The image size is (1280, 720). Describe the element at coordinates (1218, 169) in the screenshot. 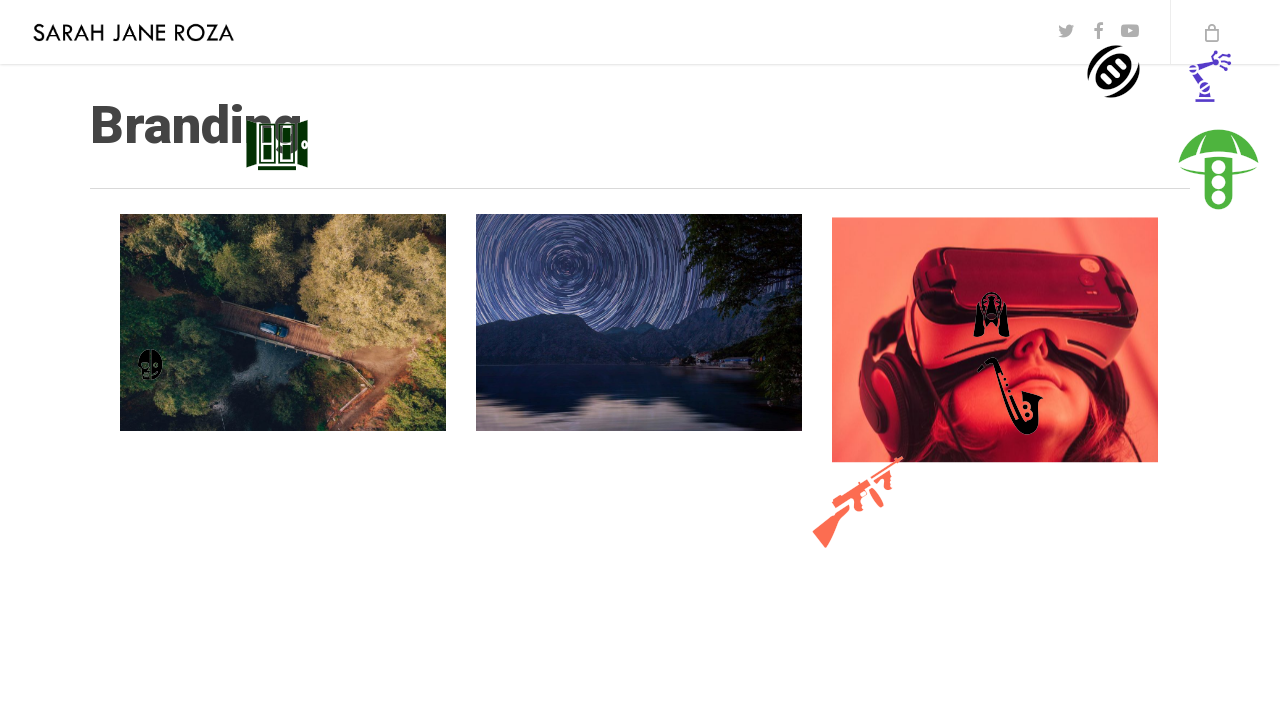

I see `game item or power-up mushroom` at that location.